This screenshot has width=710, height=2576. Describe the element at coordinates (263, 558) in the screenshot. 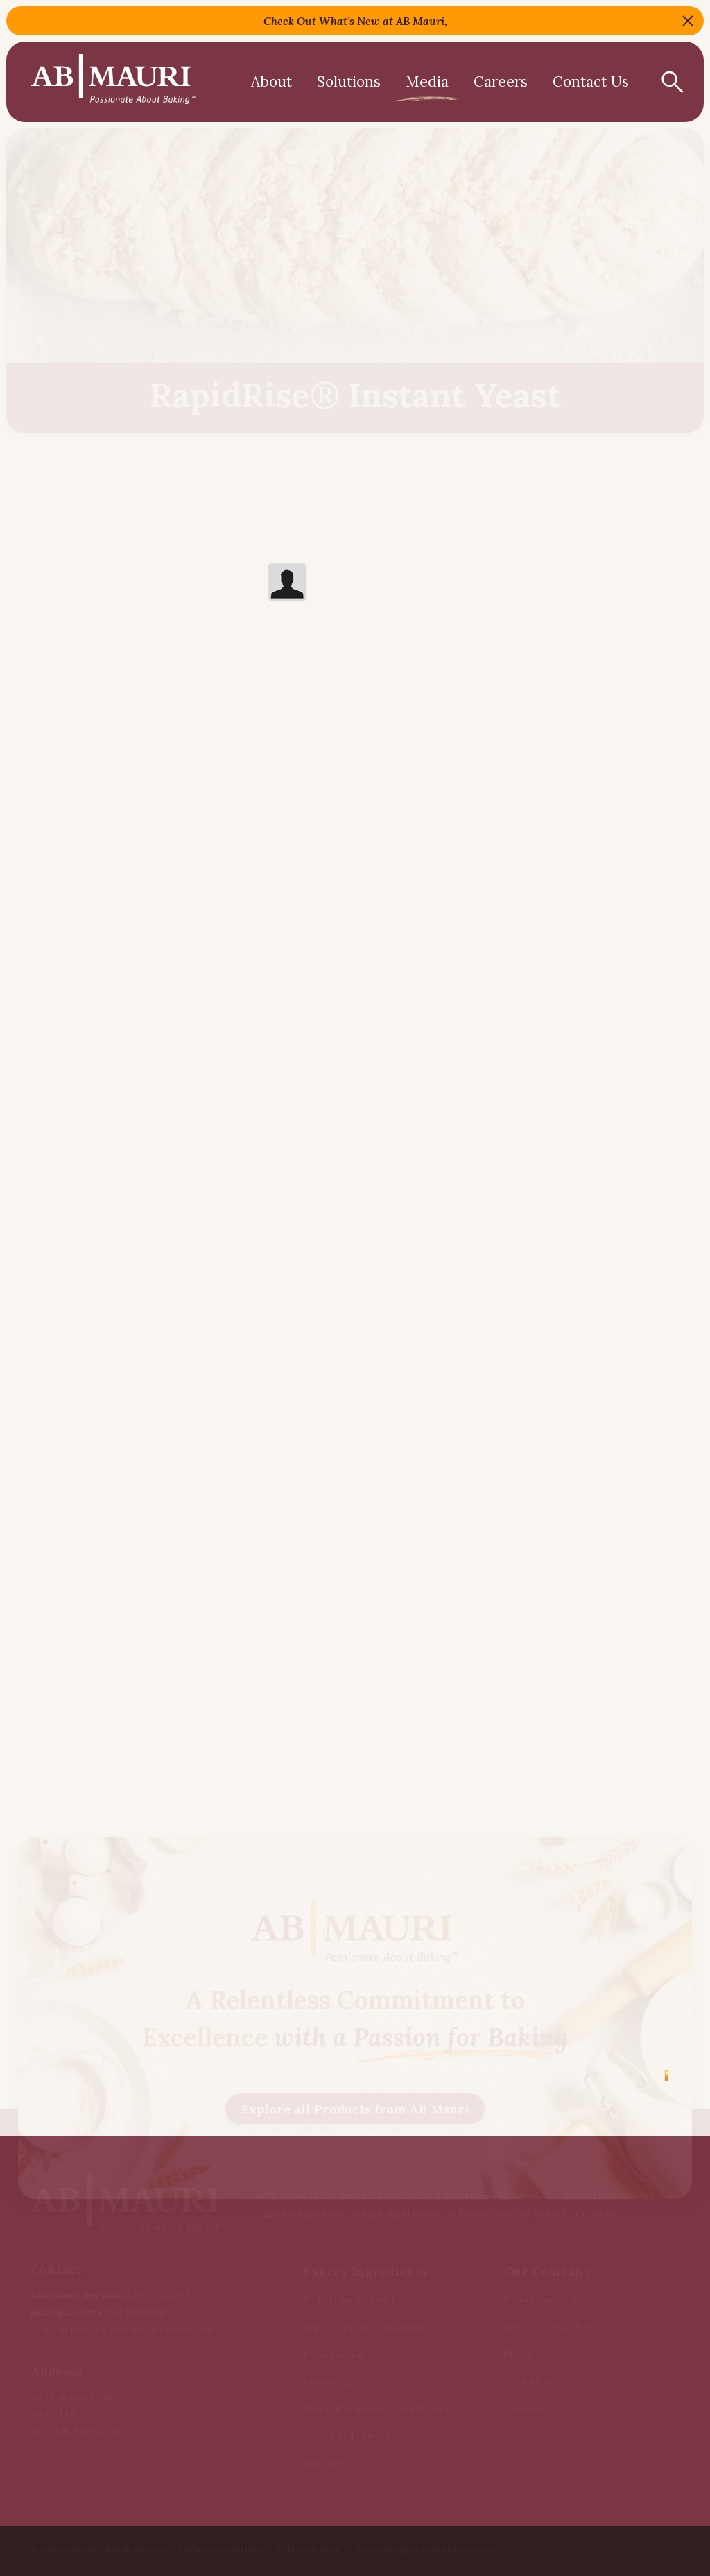

I see `indicates user-generated content in the library` at that location.